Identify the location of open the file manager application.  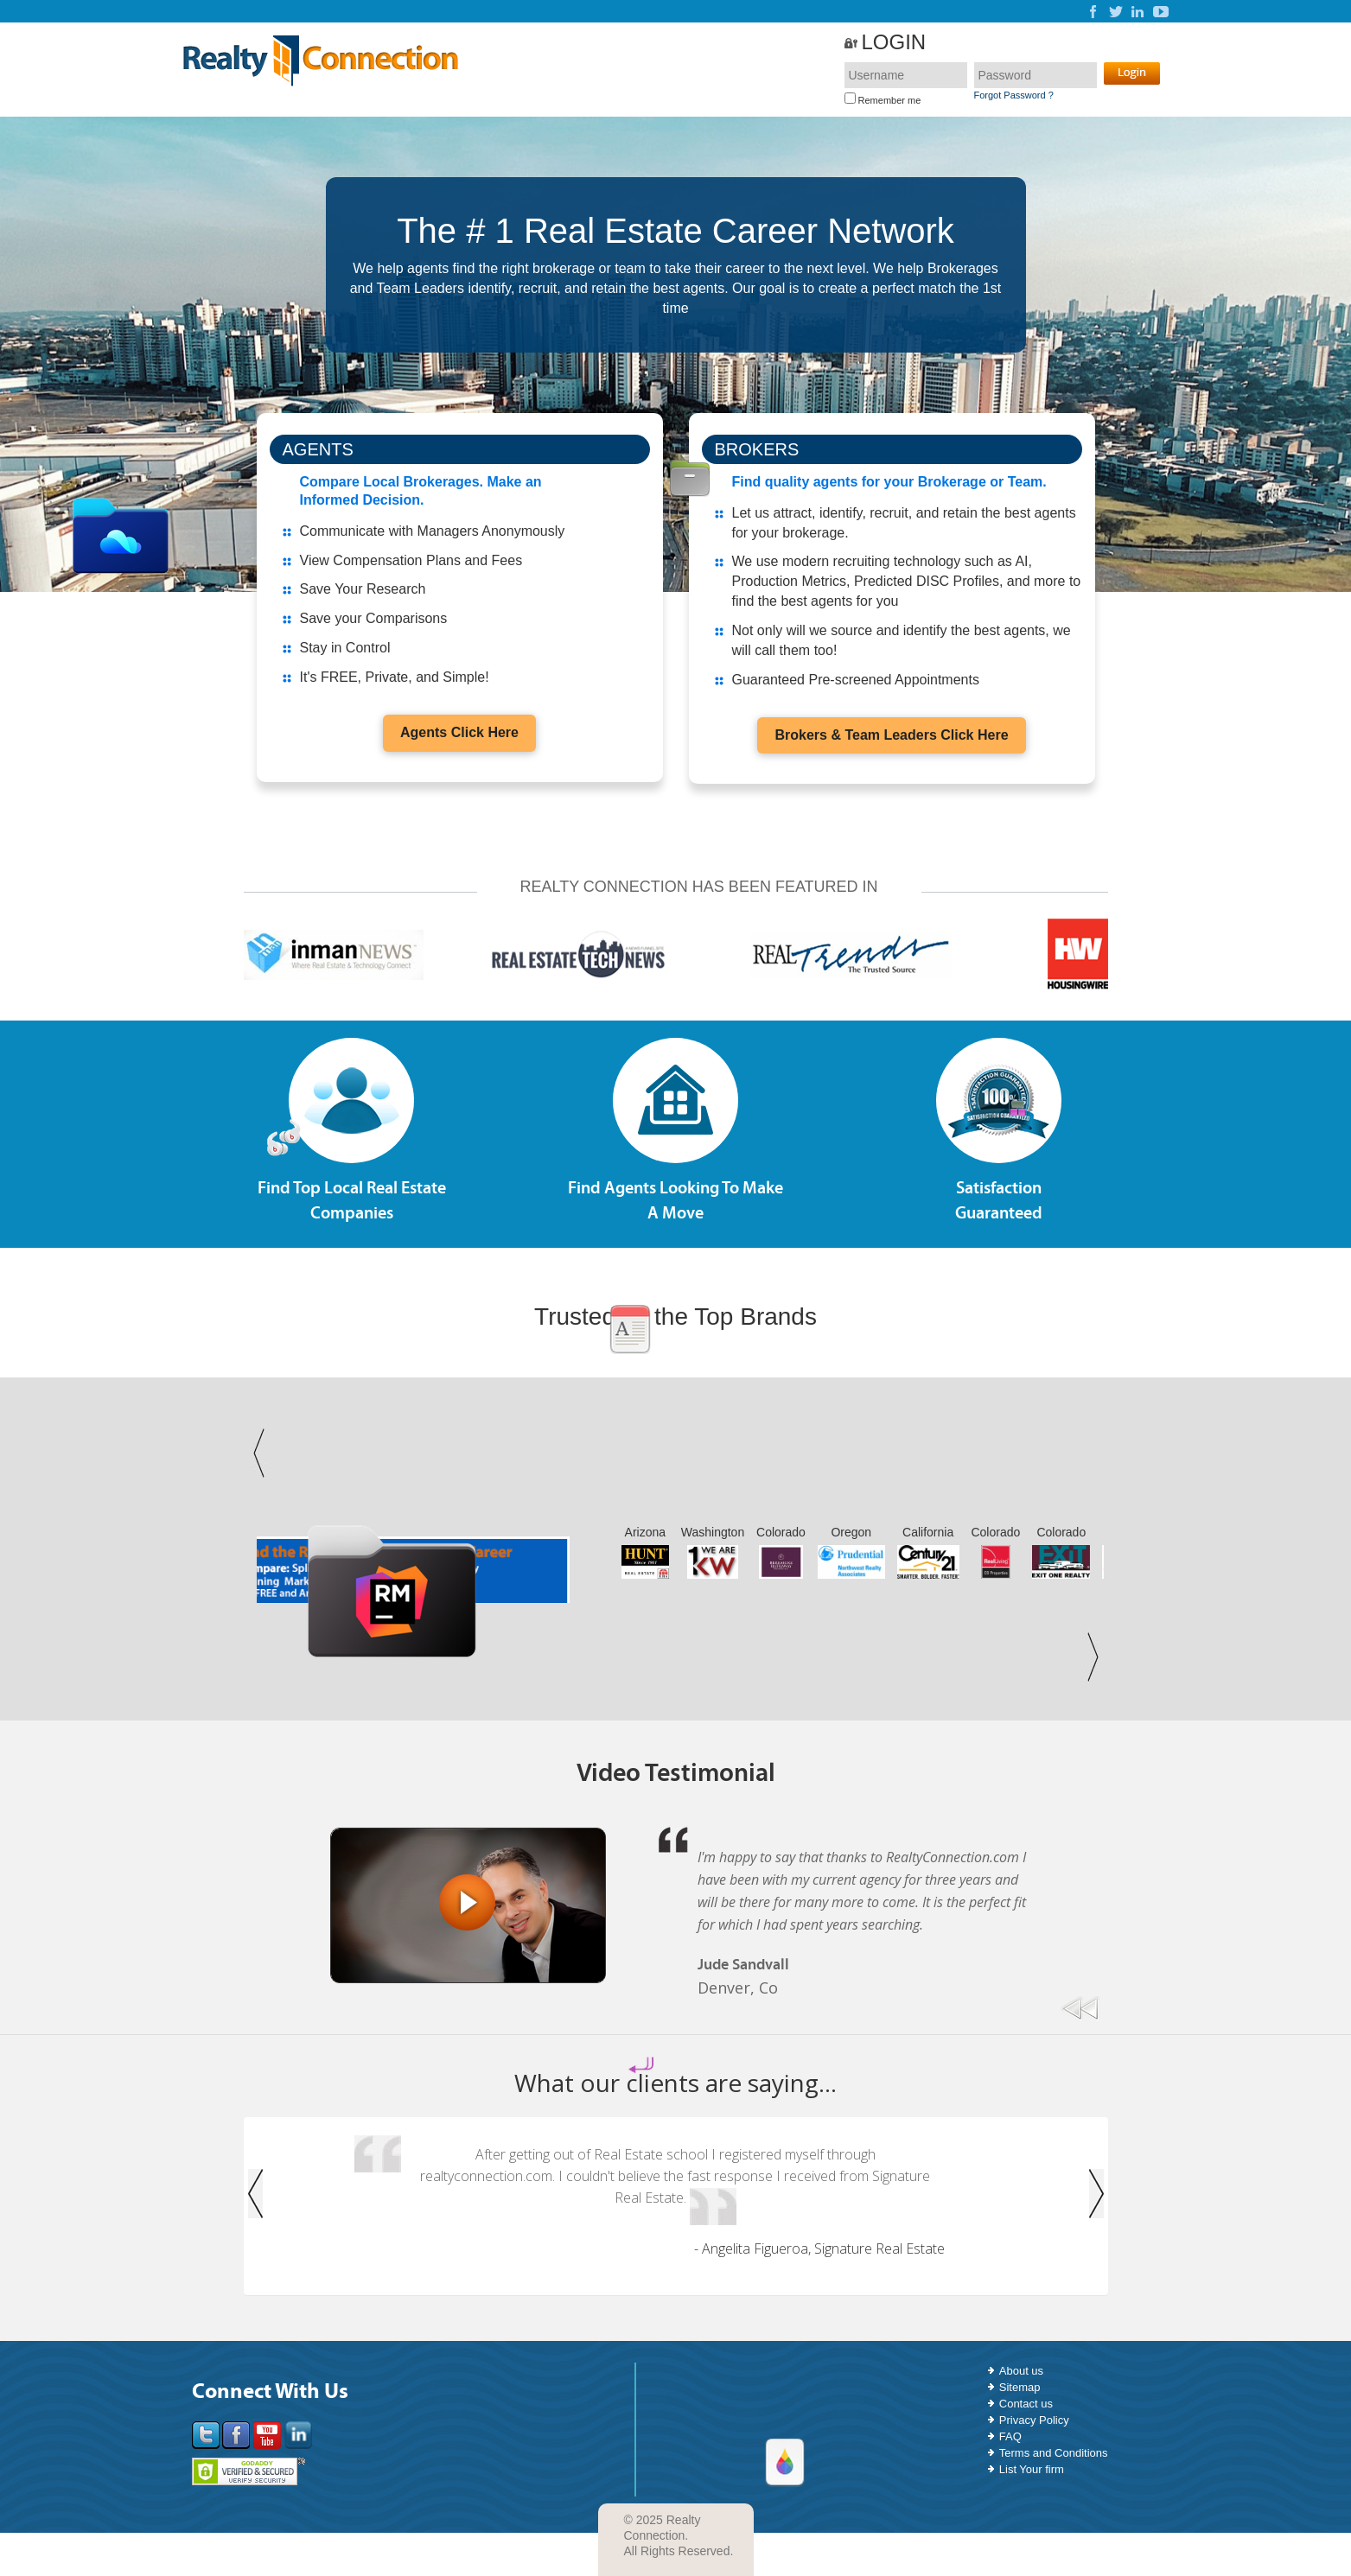
(690, 478).